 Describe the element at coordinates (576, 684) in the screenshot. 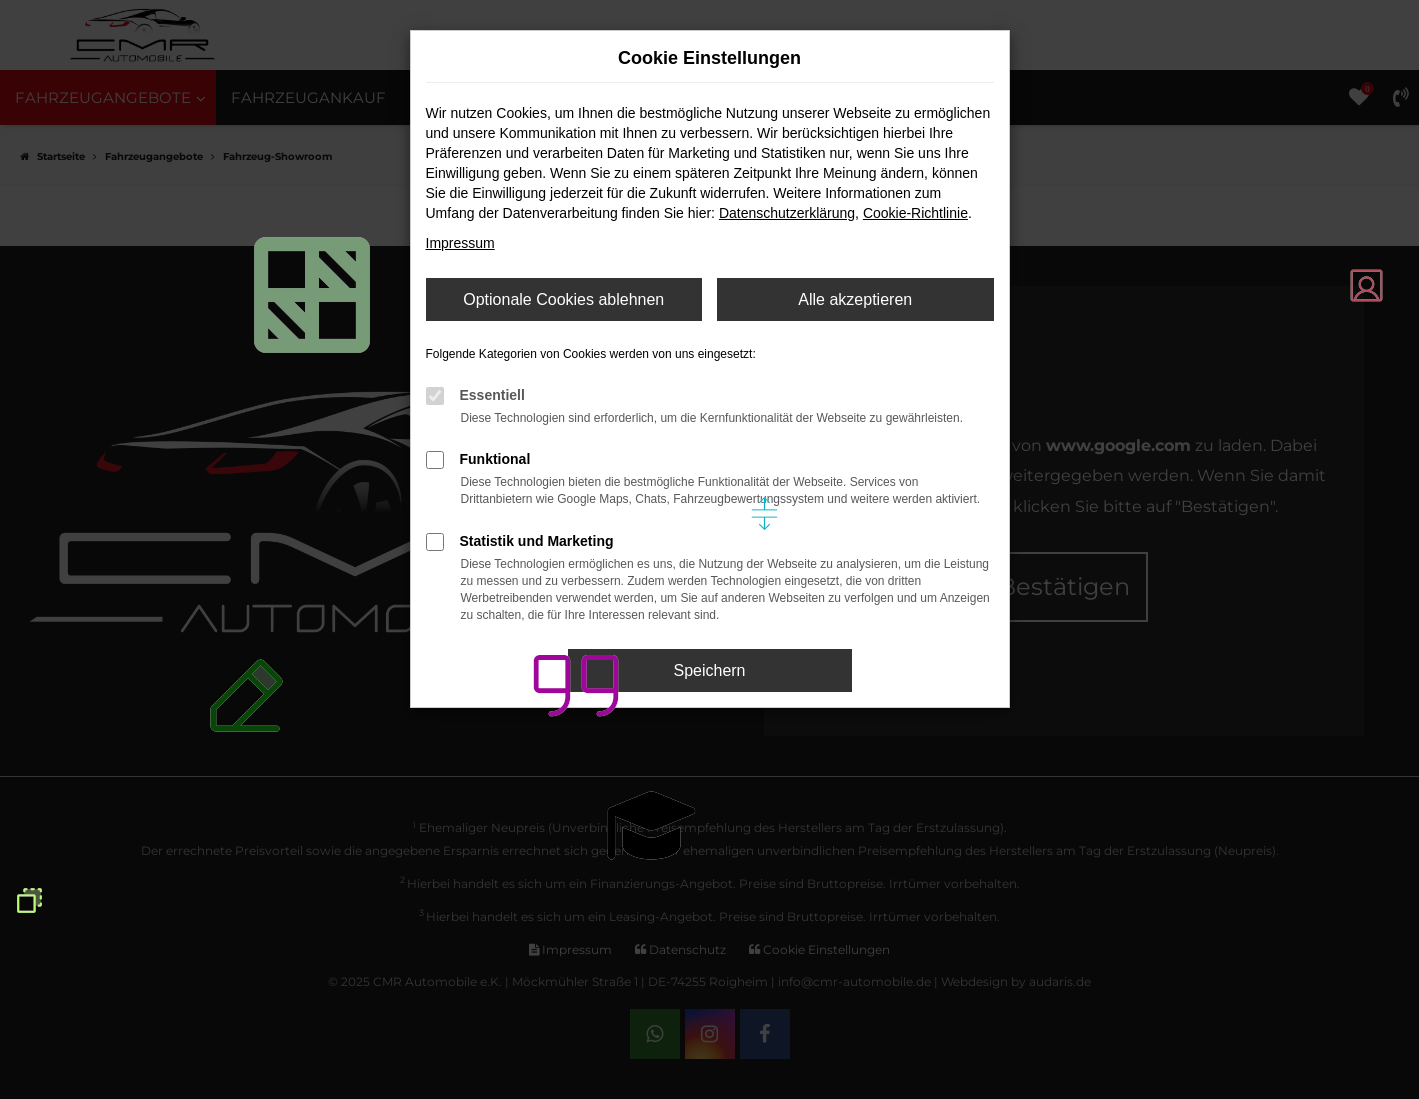

I see `insert a block quote` at that location.